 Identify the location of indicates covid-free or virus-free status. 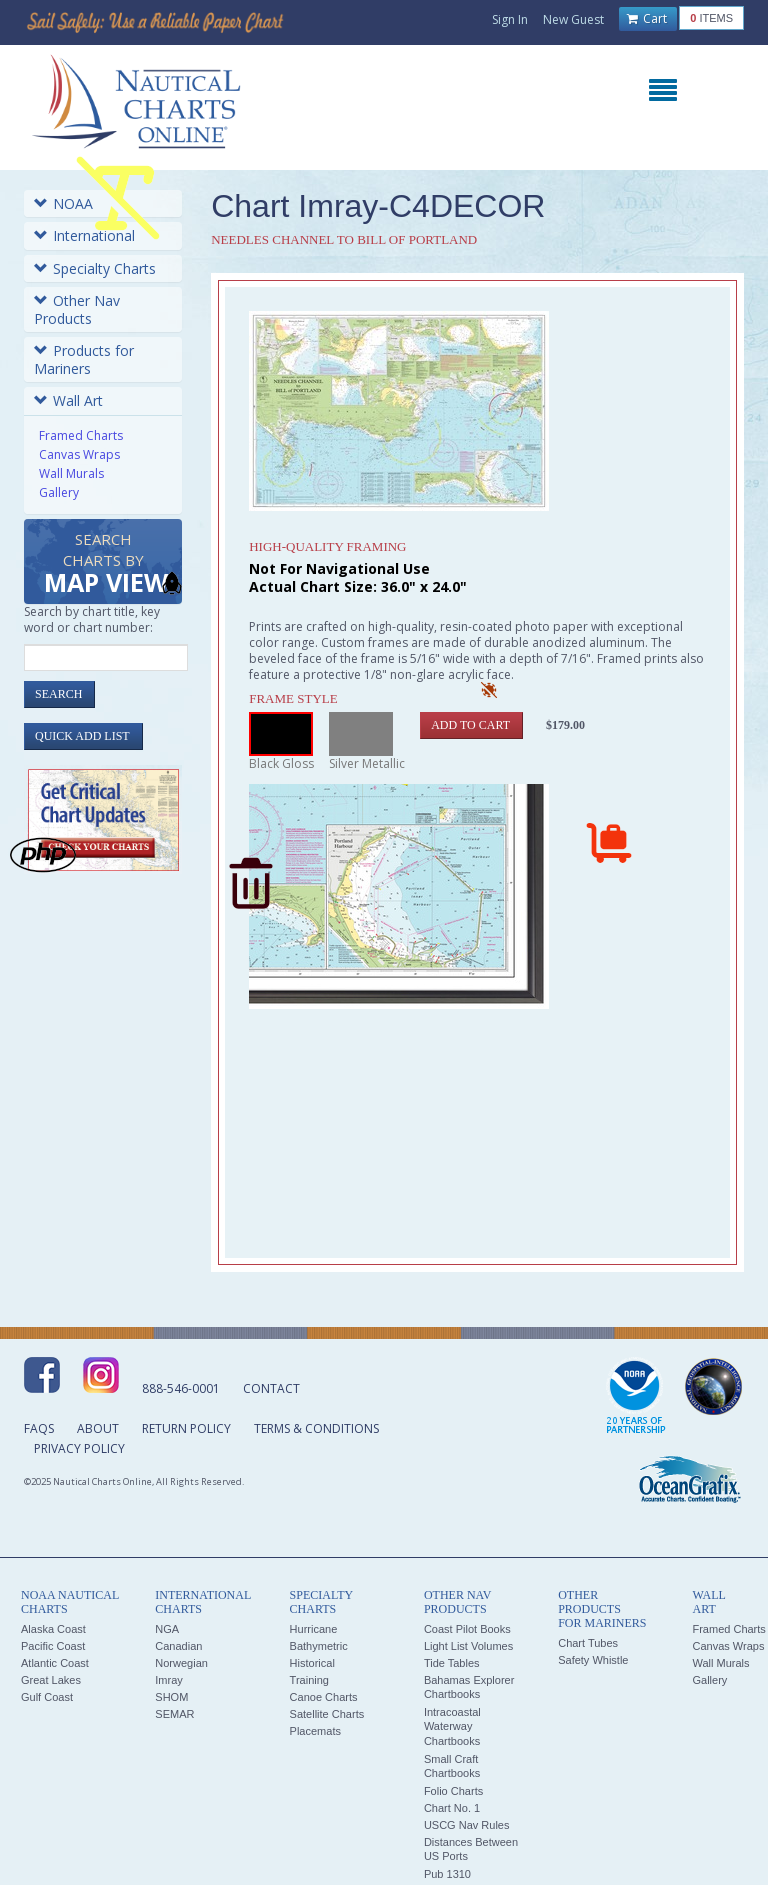
(489, 690).